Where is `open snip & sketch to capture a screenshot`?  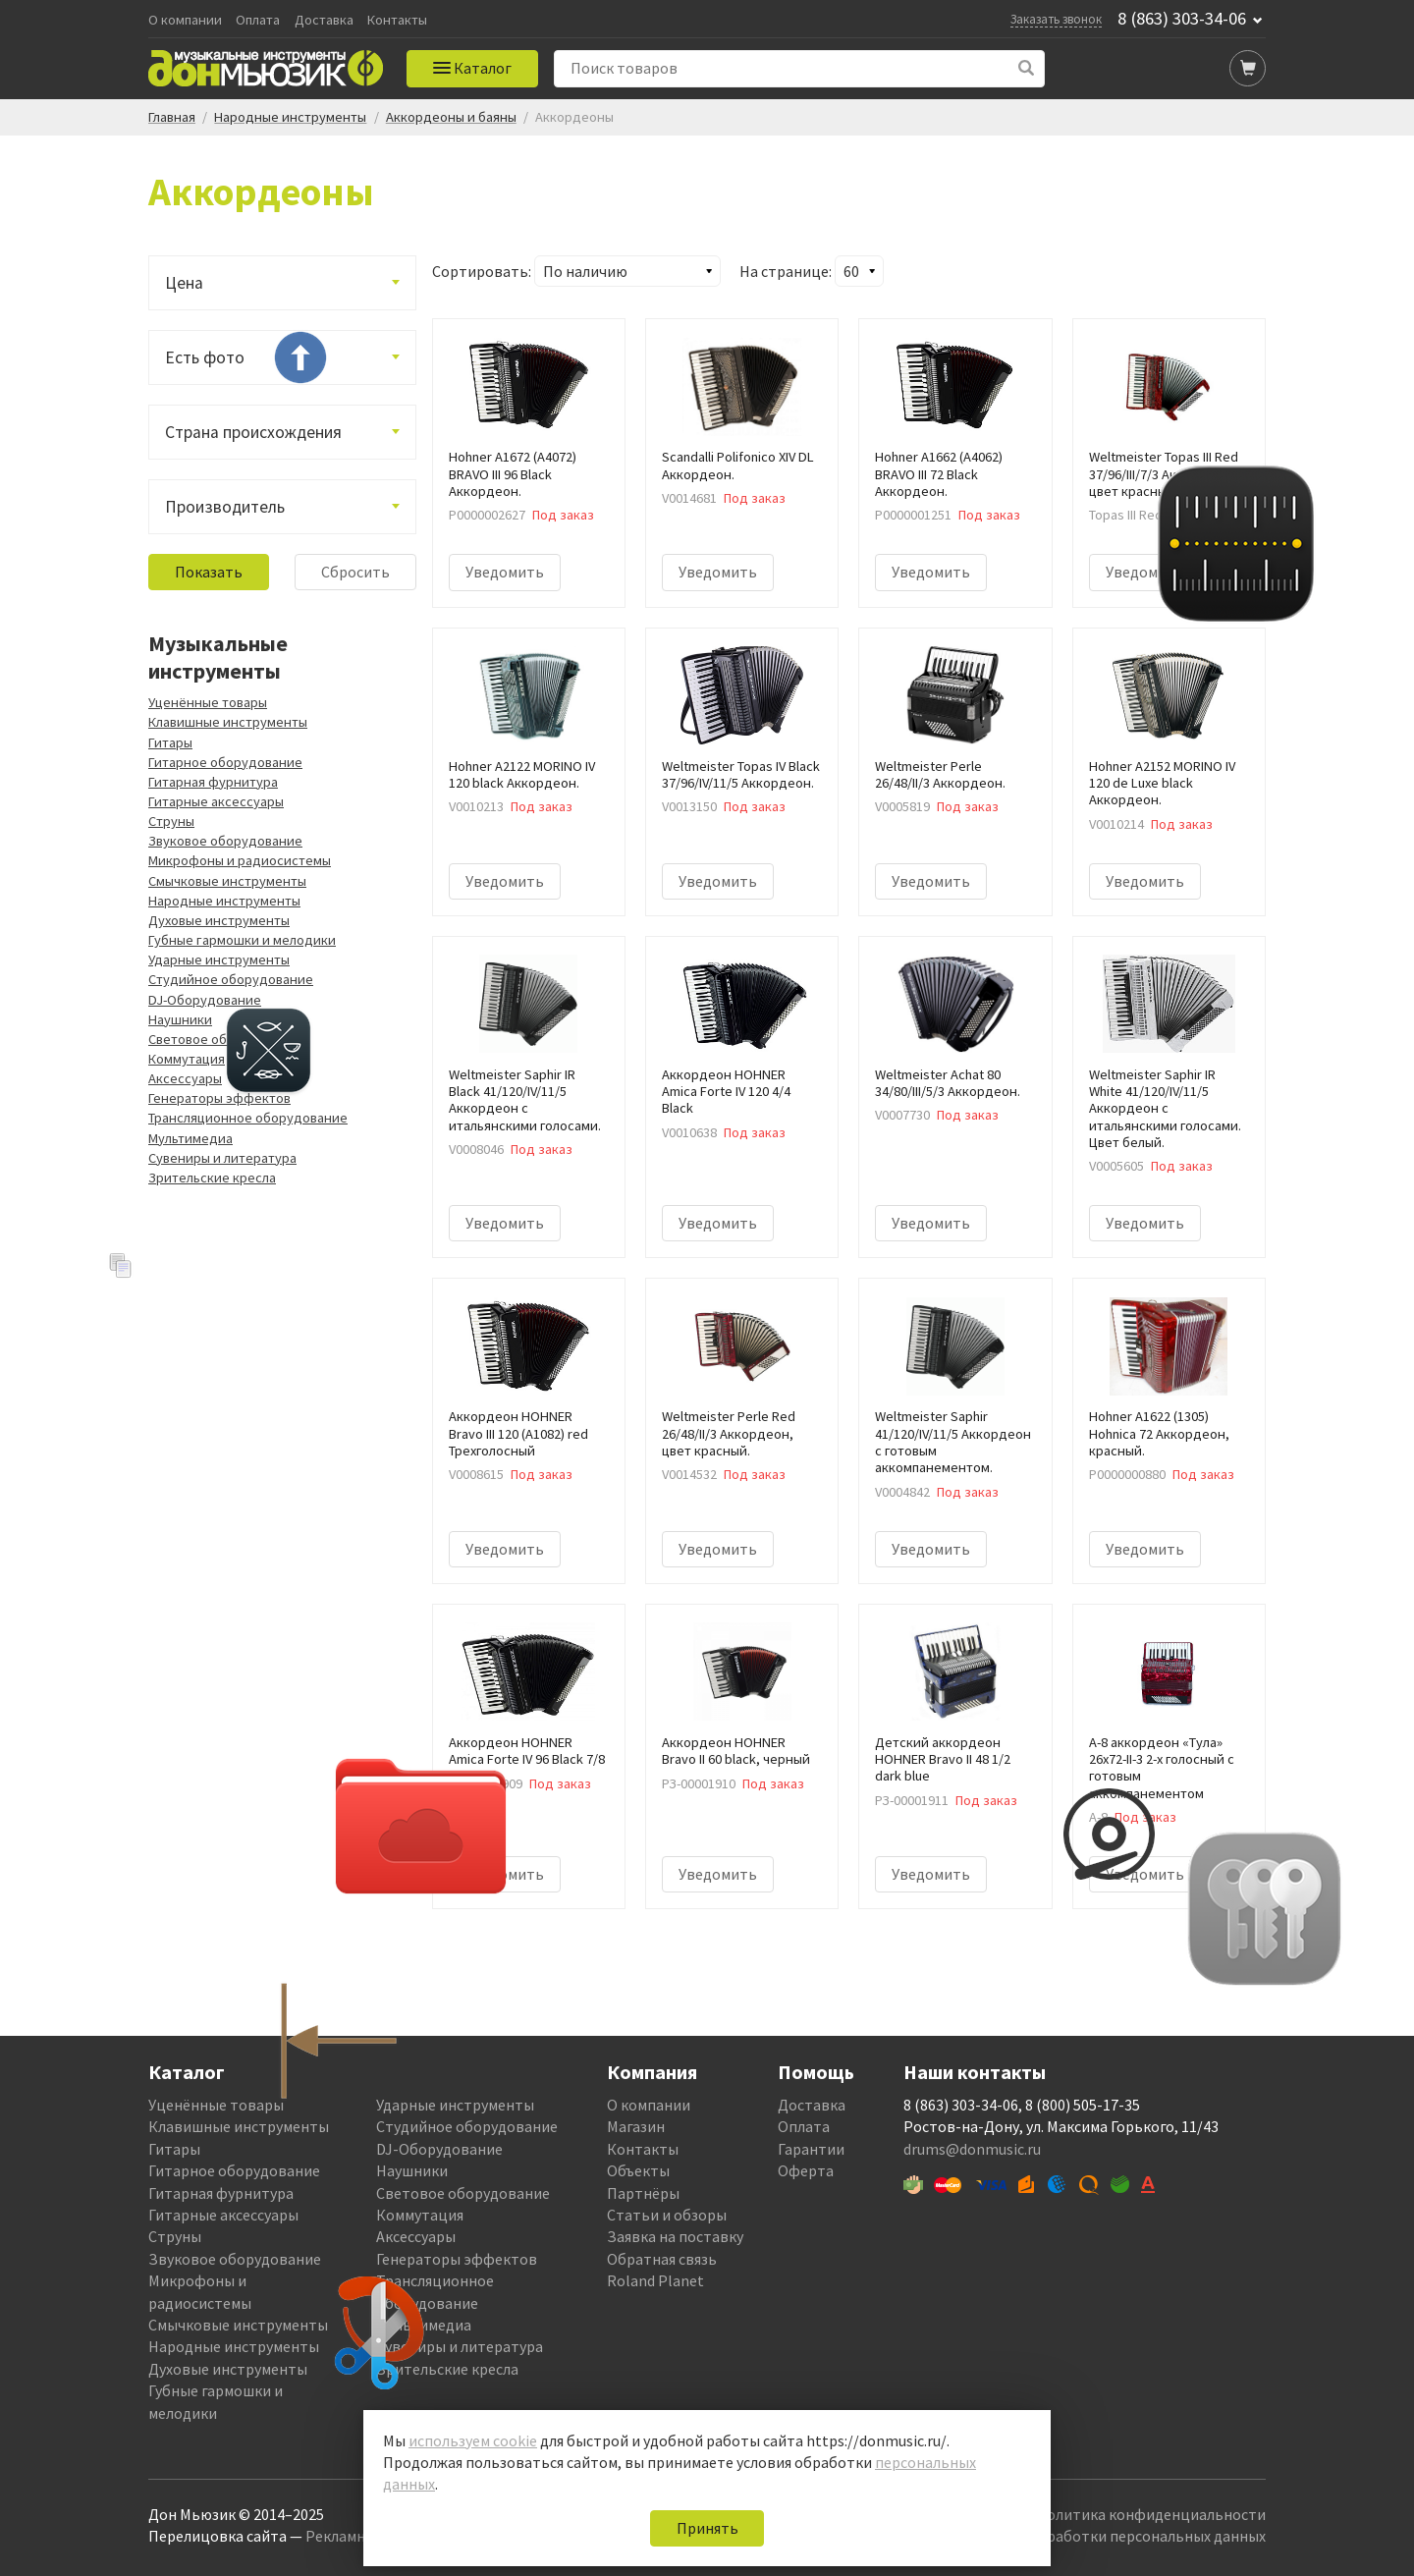 open snip & sketch to capture a screenshot is located at coordinates (378, 2332).